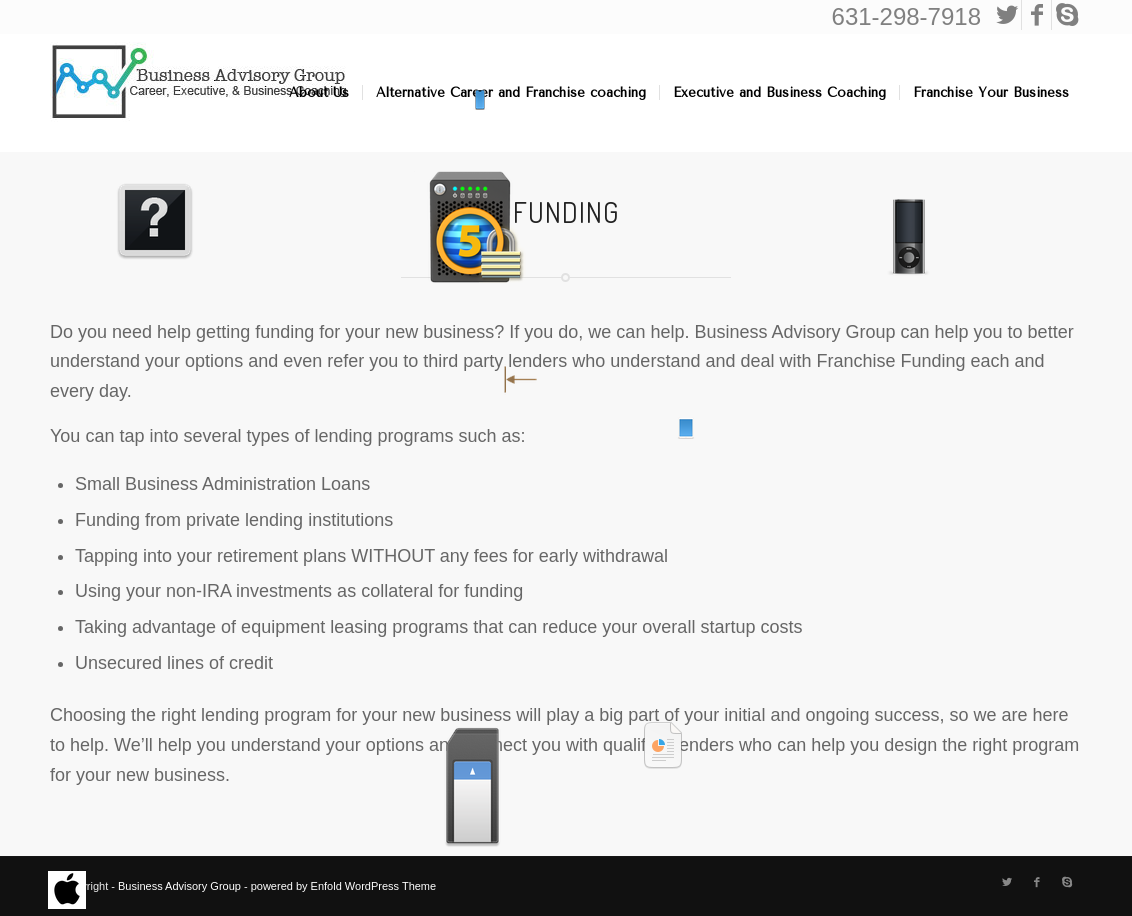 The width and height of the screenshot is (1132, 916). Describe the element at coordinates (520, 379) in the screenshot. I see `go to the first item in a list or sequence` at that location.